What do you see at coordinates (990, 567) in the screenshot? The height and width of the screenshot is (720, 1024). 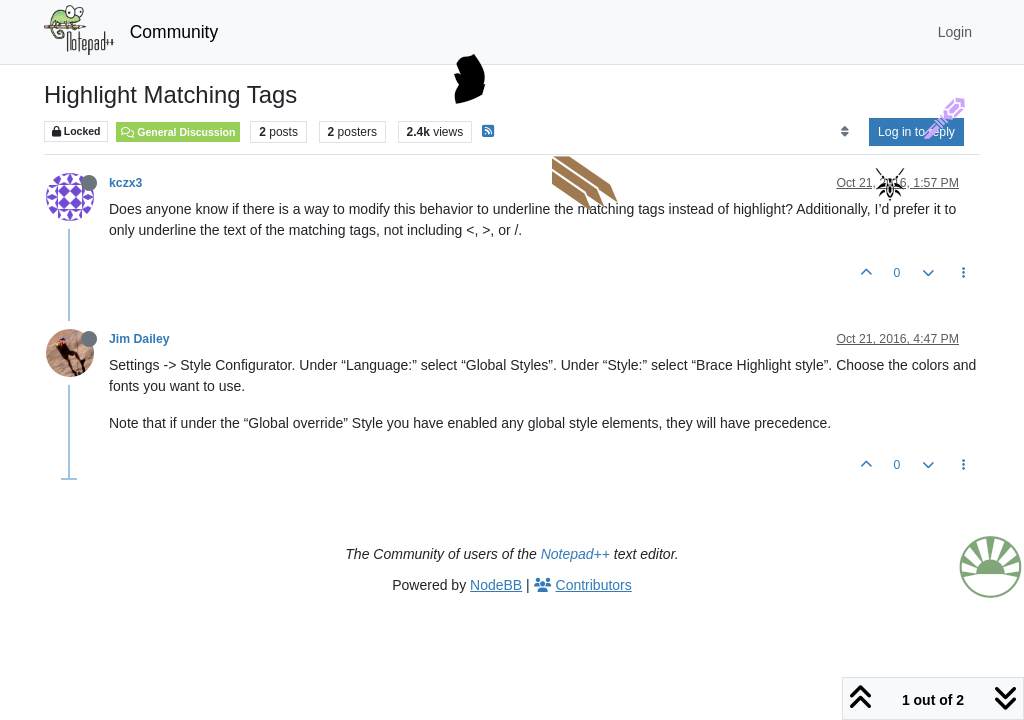 I see `indicates morning or sunrise time setting` at bounding box center [990, 567].